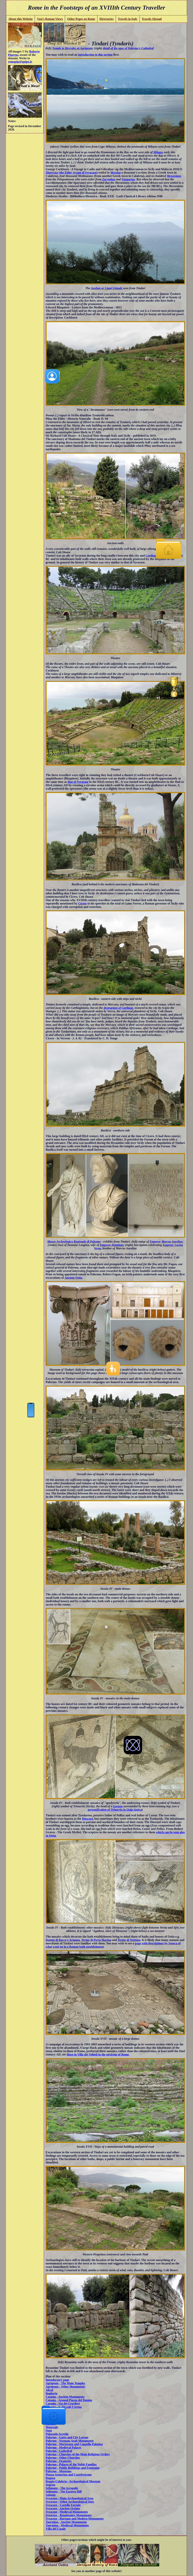 The image size is (193, 2576). I want to click on iPhone 13 device icon, so click(31, 1410).